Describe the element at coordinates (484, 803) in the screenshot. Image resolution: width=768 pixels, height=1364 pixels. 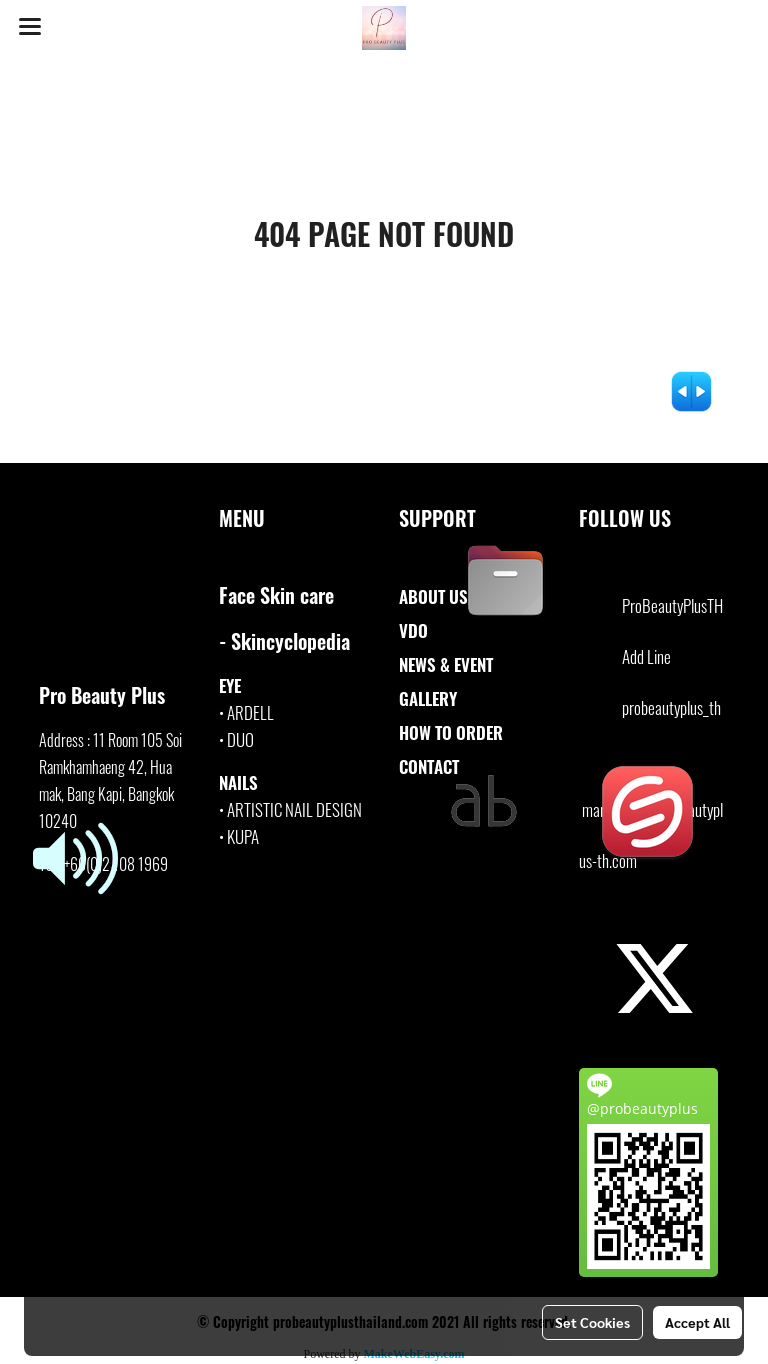
I see `access font settings and preferences` at that location.